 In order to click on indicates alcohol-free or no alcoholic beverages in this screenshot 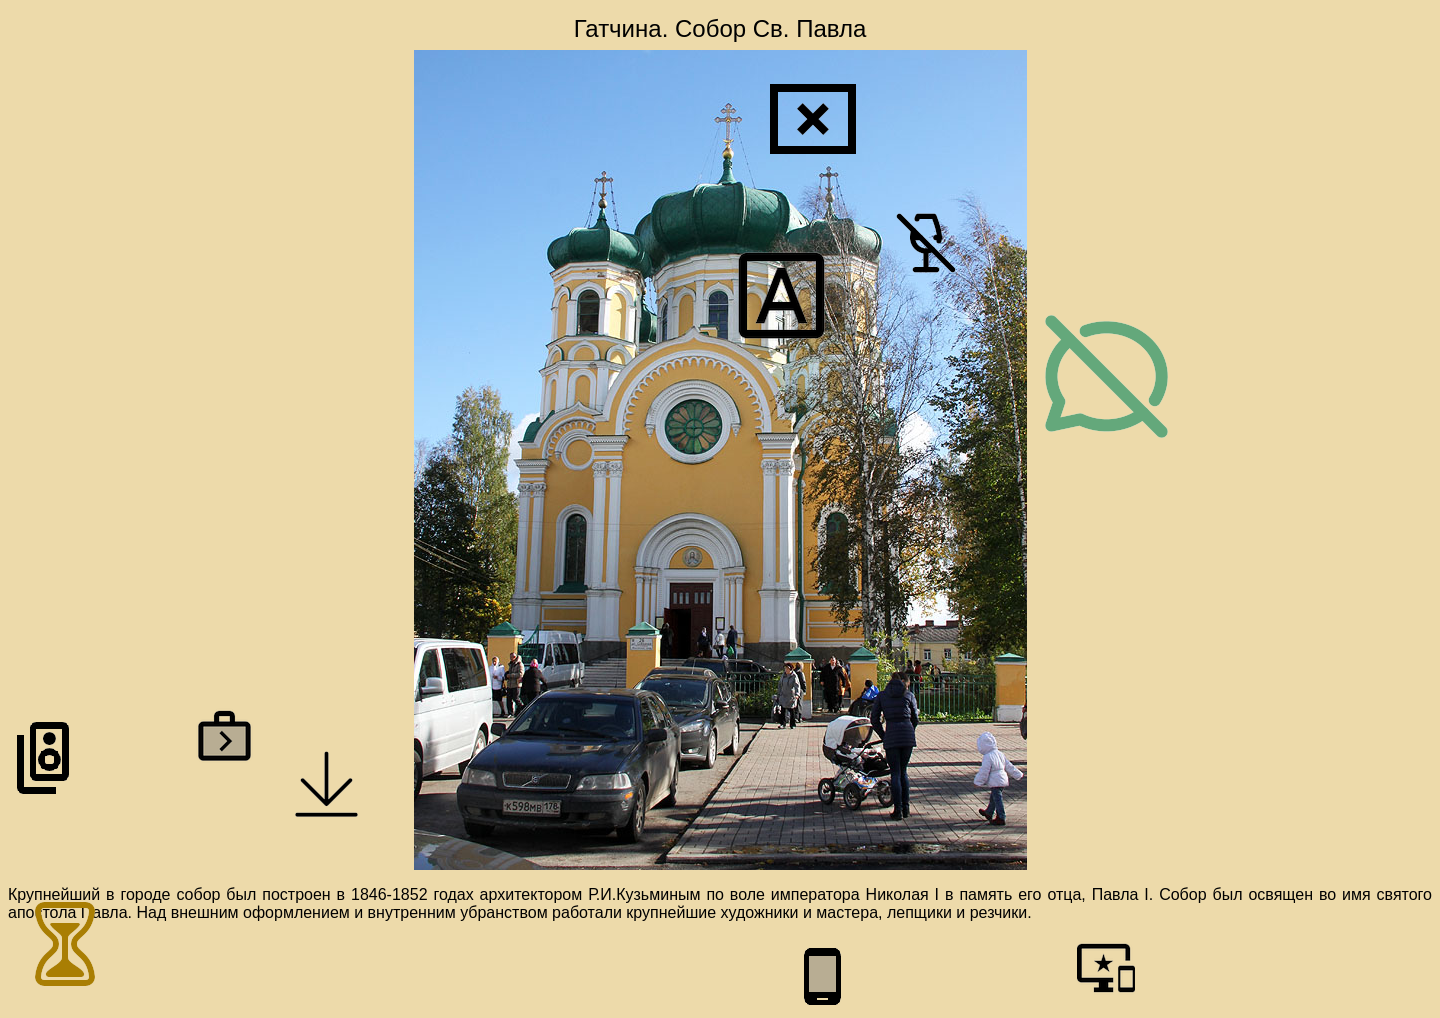, I will do `click(926, 243)`.